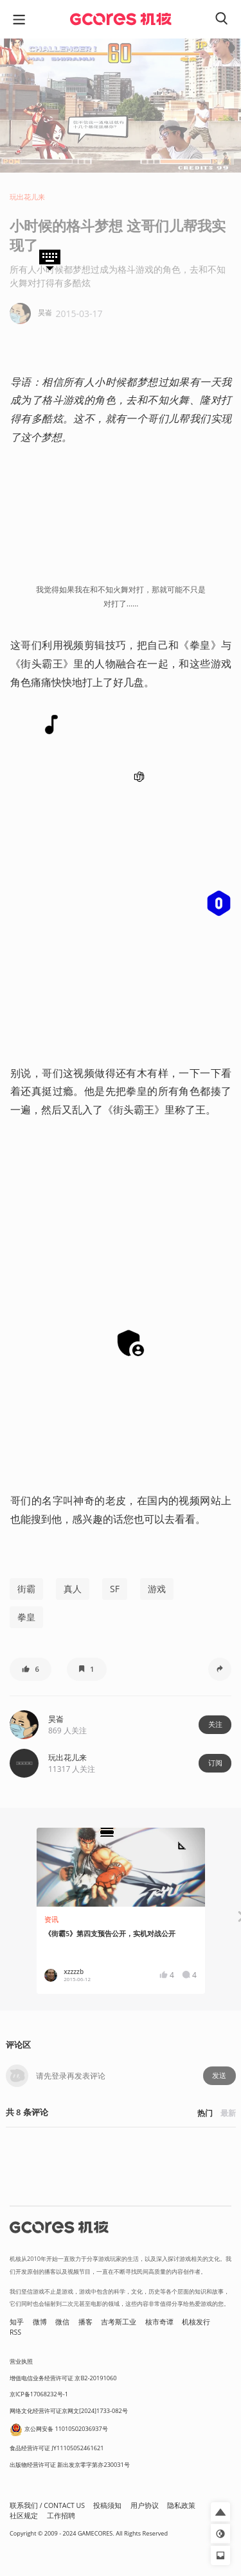 The height and width of the screenshot is (2576, 241). I want to click on measure area or square footage, so click(182, 1845).